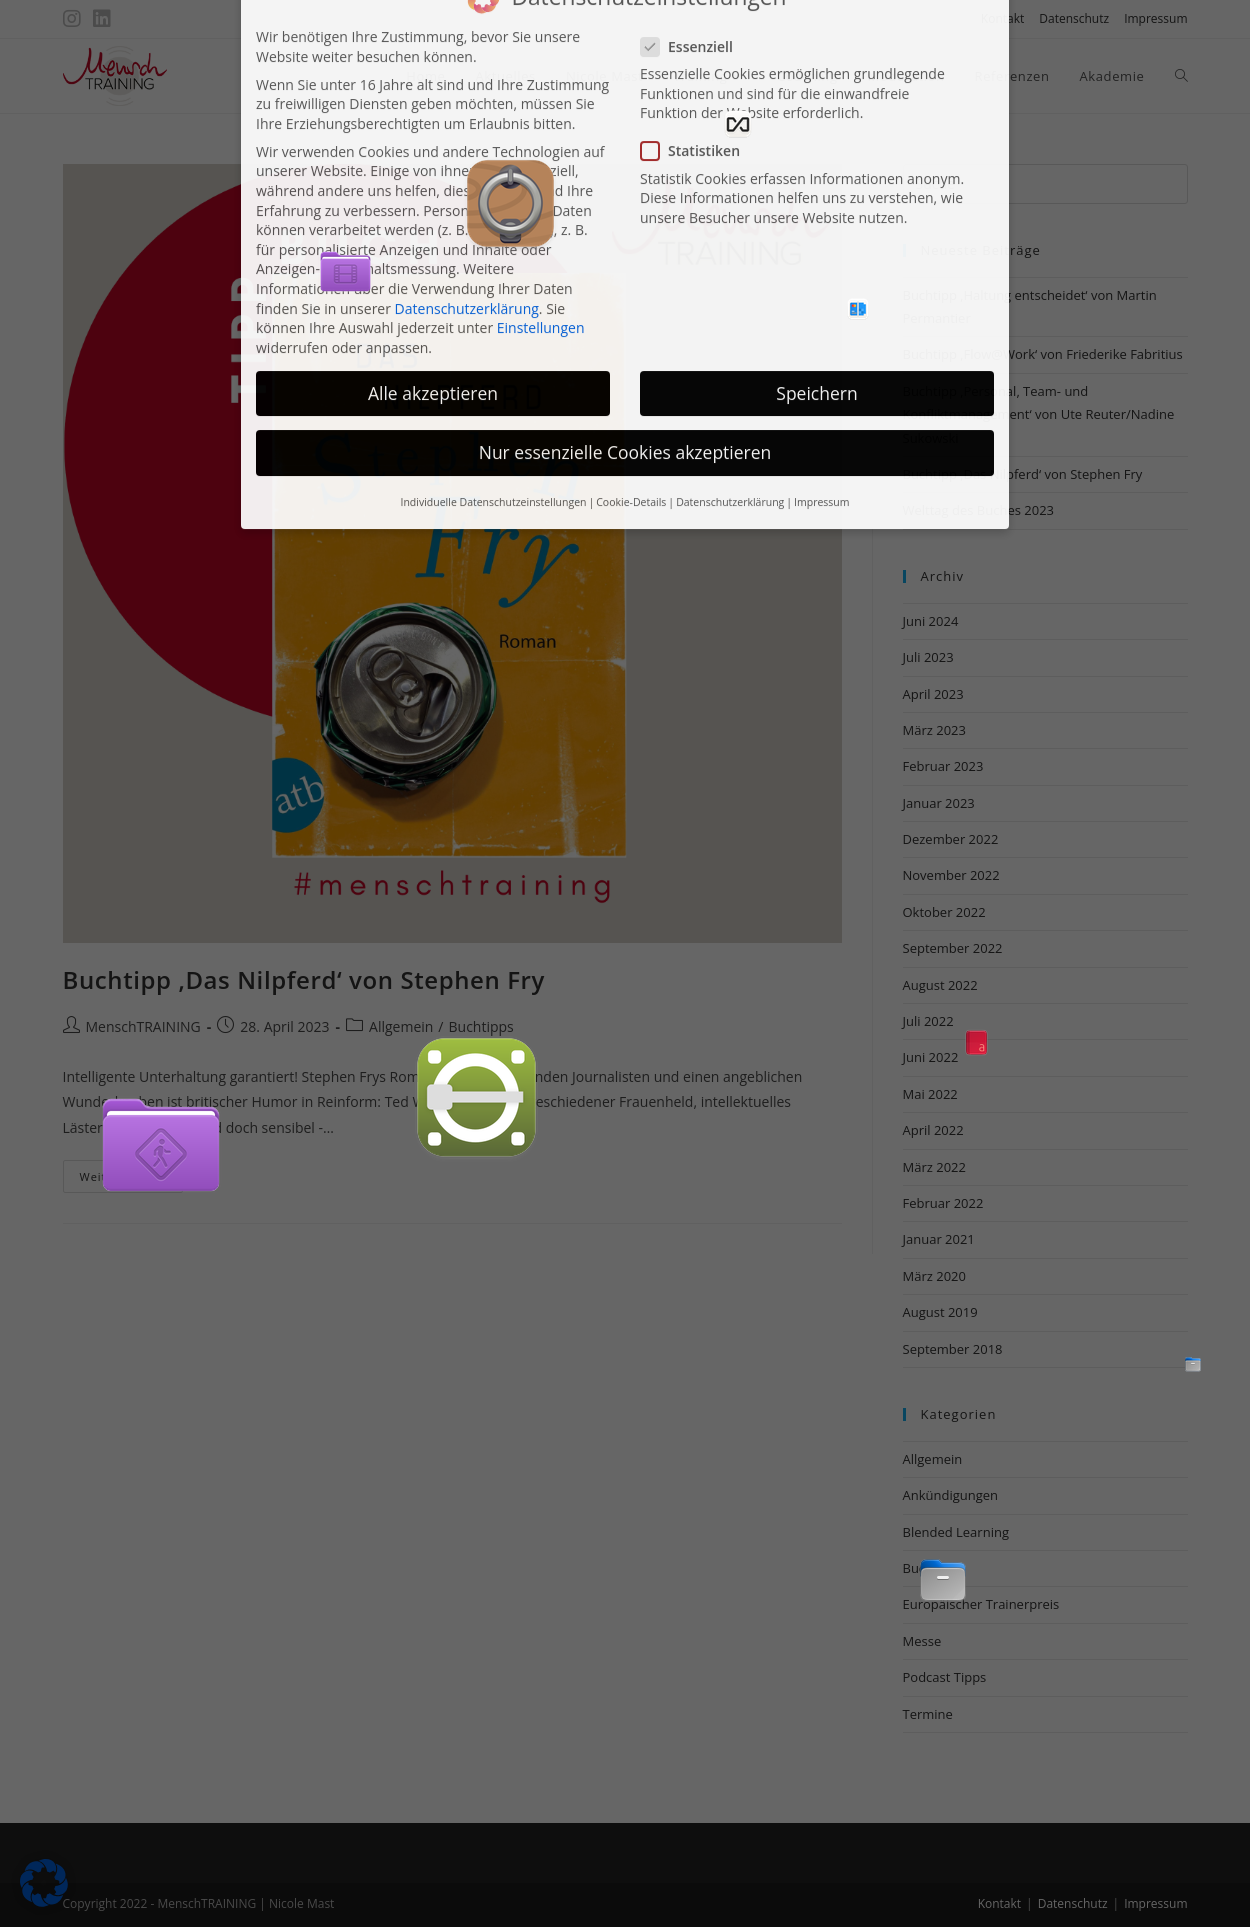  I want to click on open obfuscate app for redacting sensitive information, so click(858, 309).